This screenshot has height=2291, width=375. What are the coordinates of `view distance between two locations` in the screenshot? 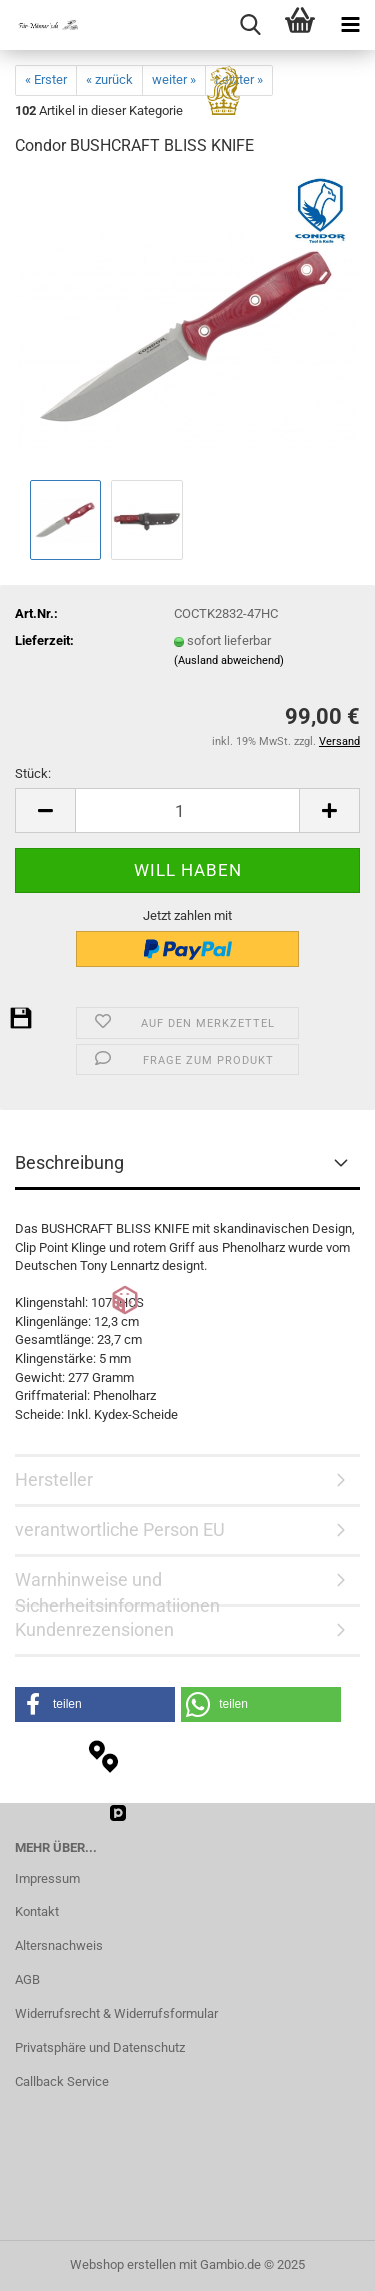 It's located at (103, 1756).